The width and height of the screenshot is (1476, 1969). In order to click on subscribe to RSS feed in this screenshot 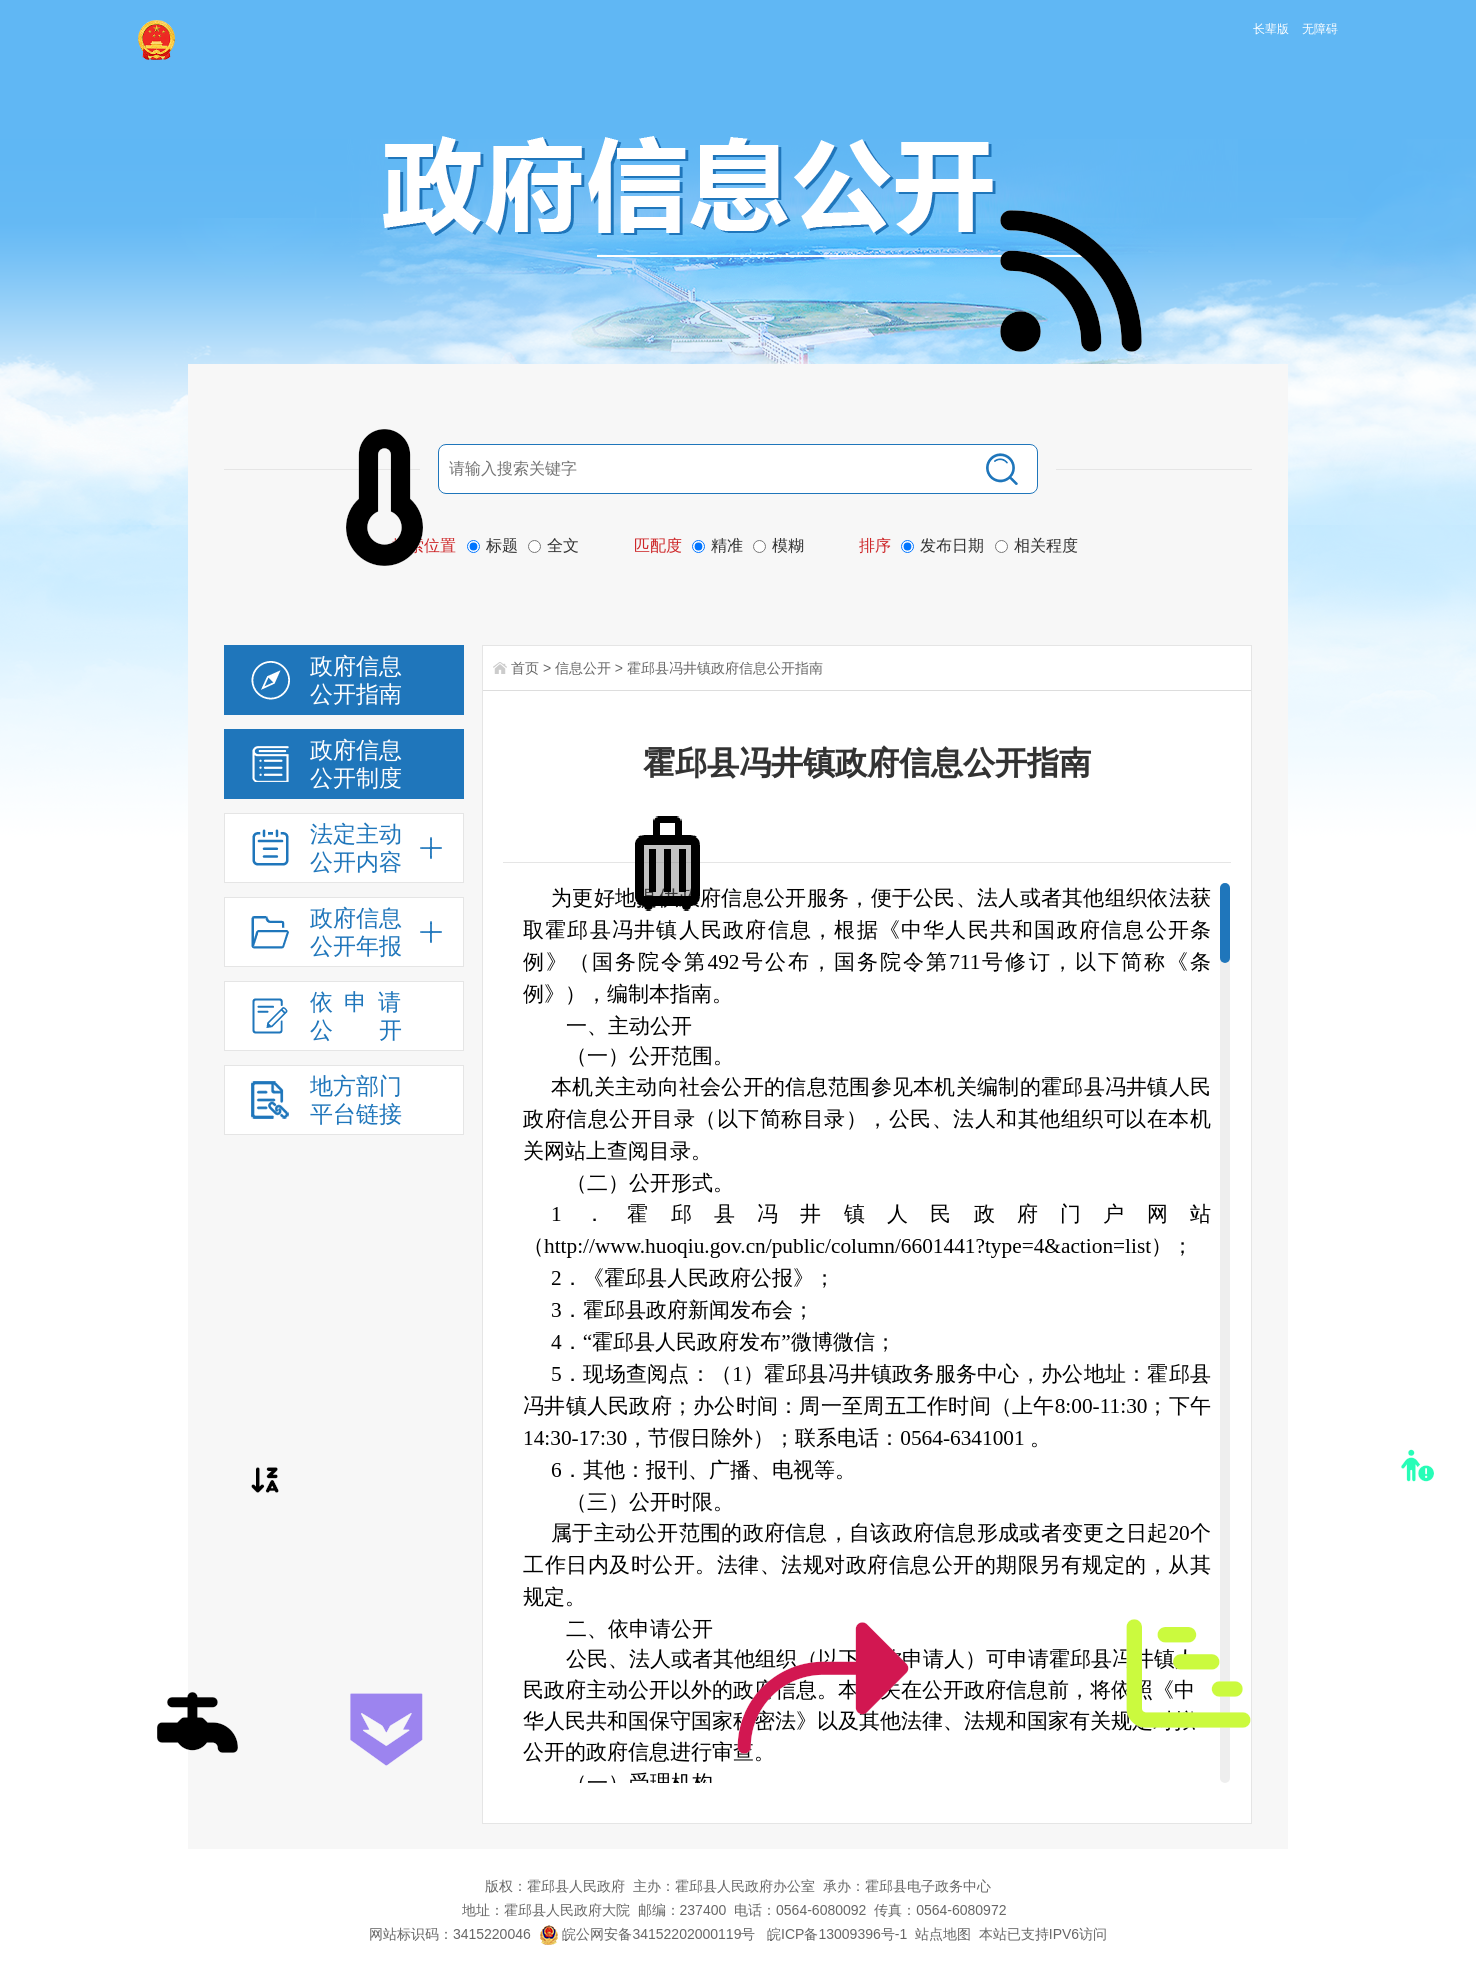, I will do `click(1071, 281)`.